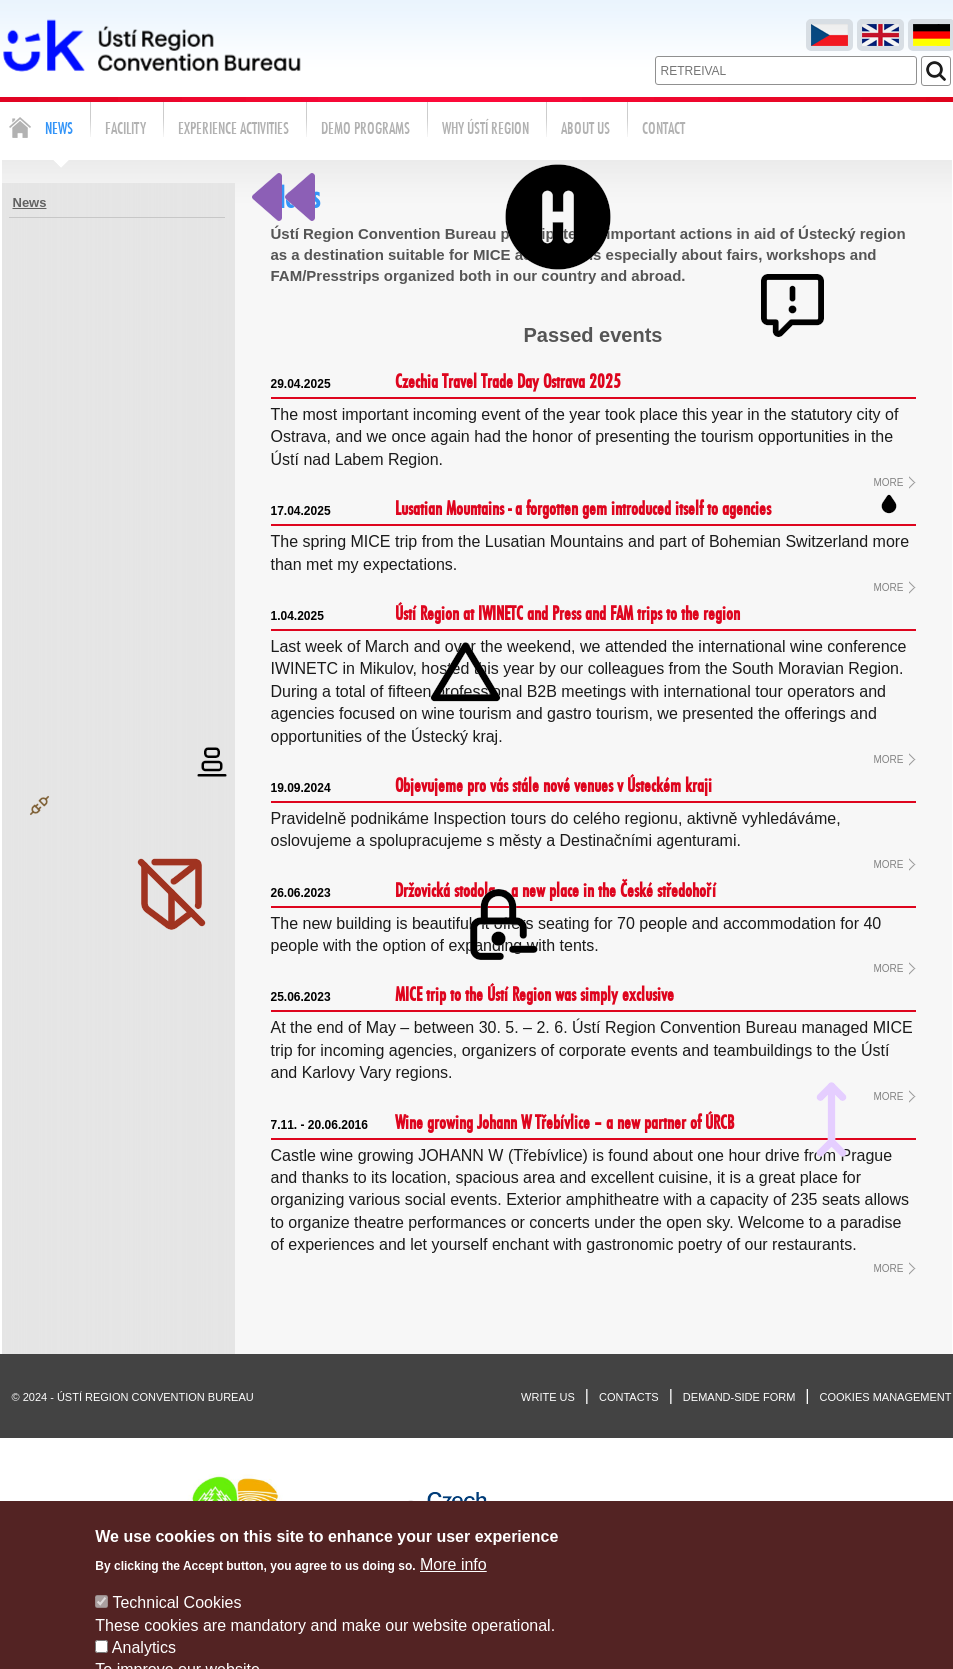 The image size is (953, 1669). Describe the element at coordinates (171, 892) in the screenshot. I see `disable light refraction or spectrum effects` at that location.